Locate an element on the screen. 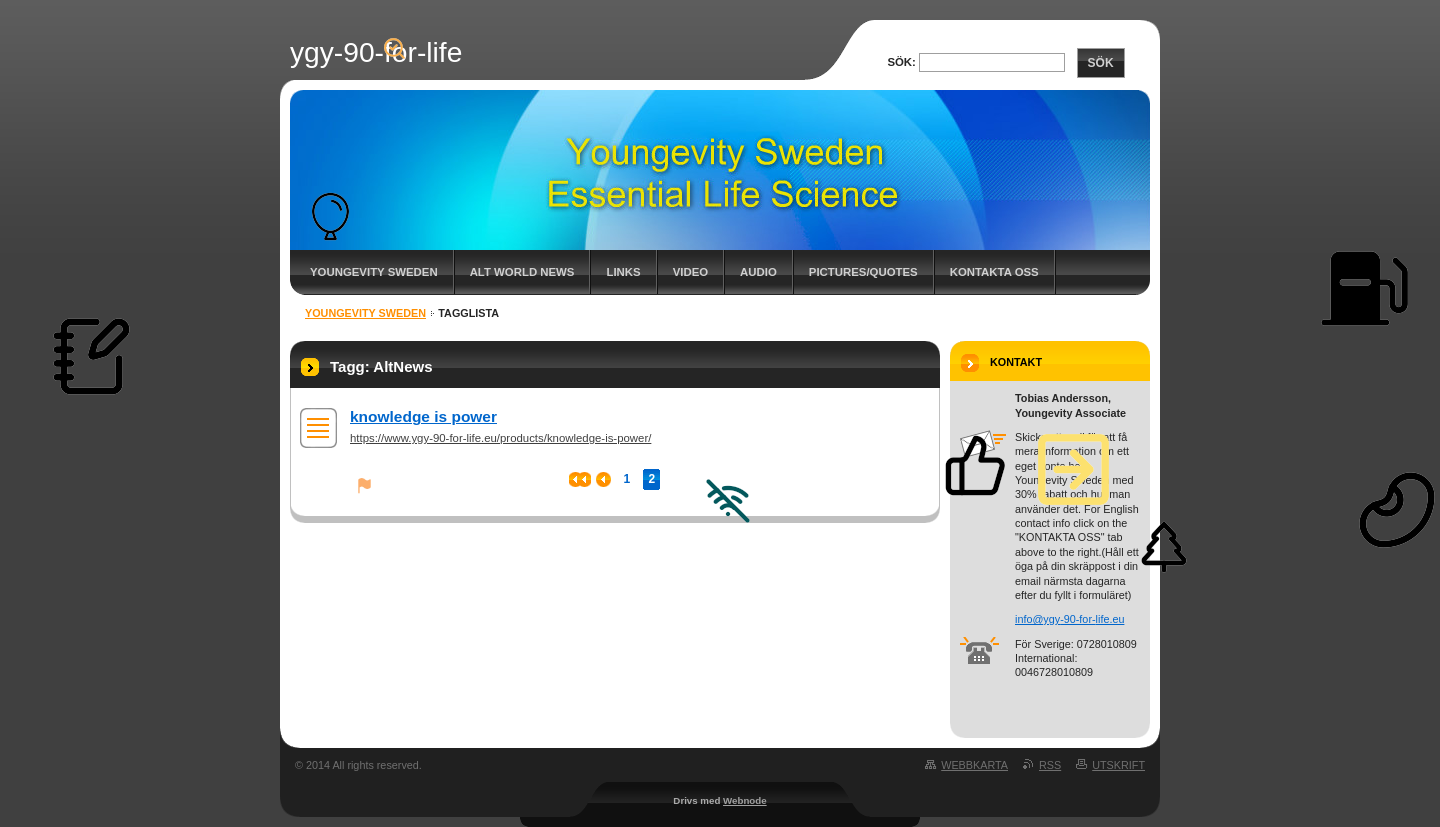  search completed successfully is located at coordinates (394, 48).